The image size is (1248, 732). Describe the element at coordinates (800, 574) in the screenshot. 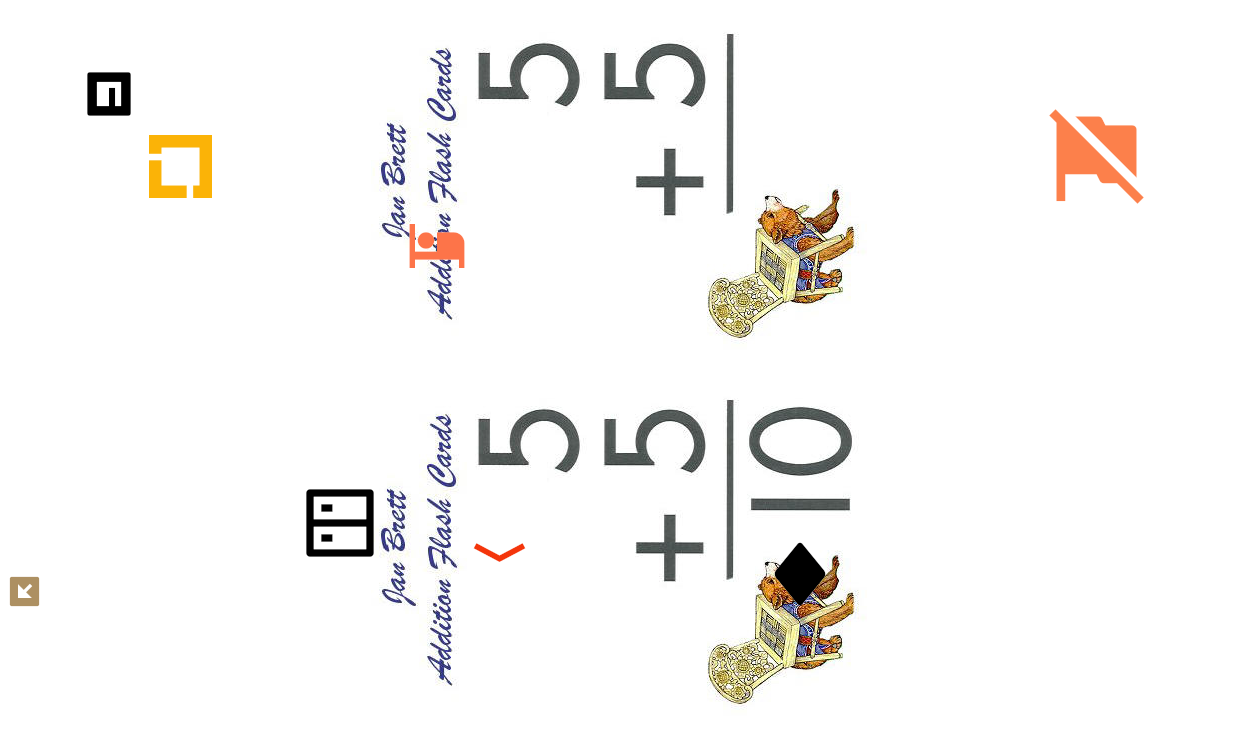

I see `diamond suit symbol for card games` at that location.